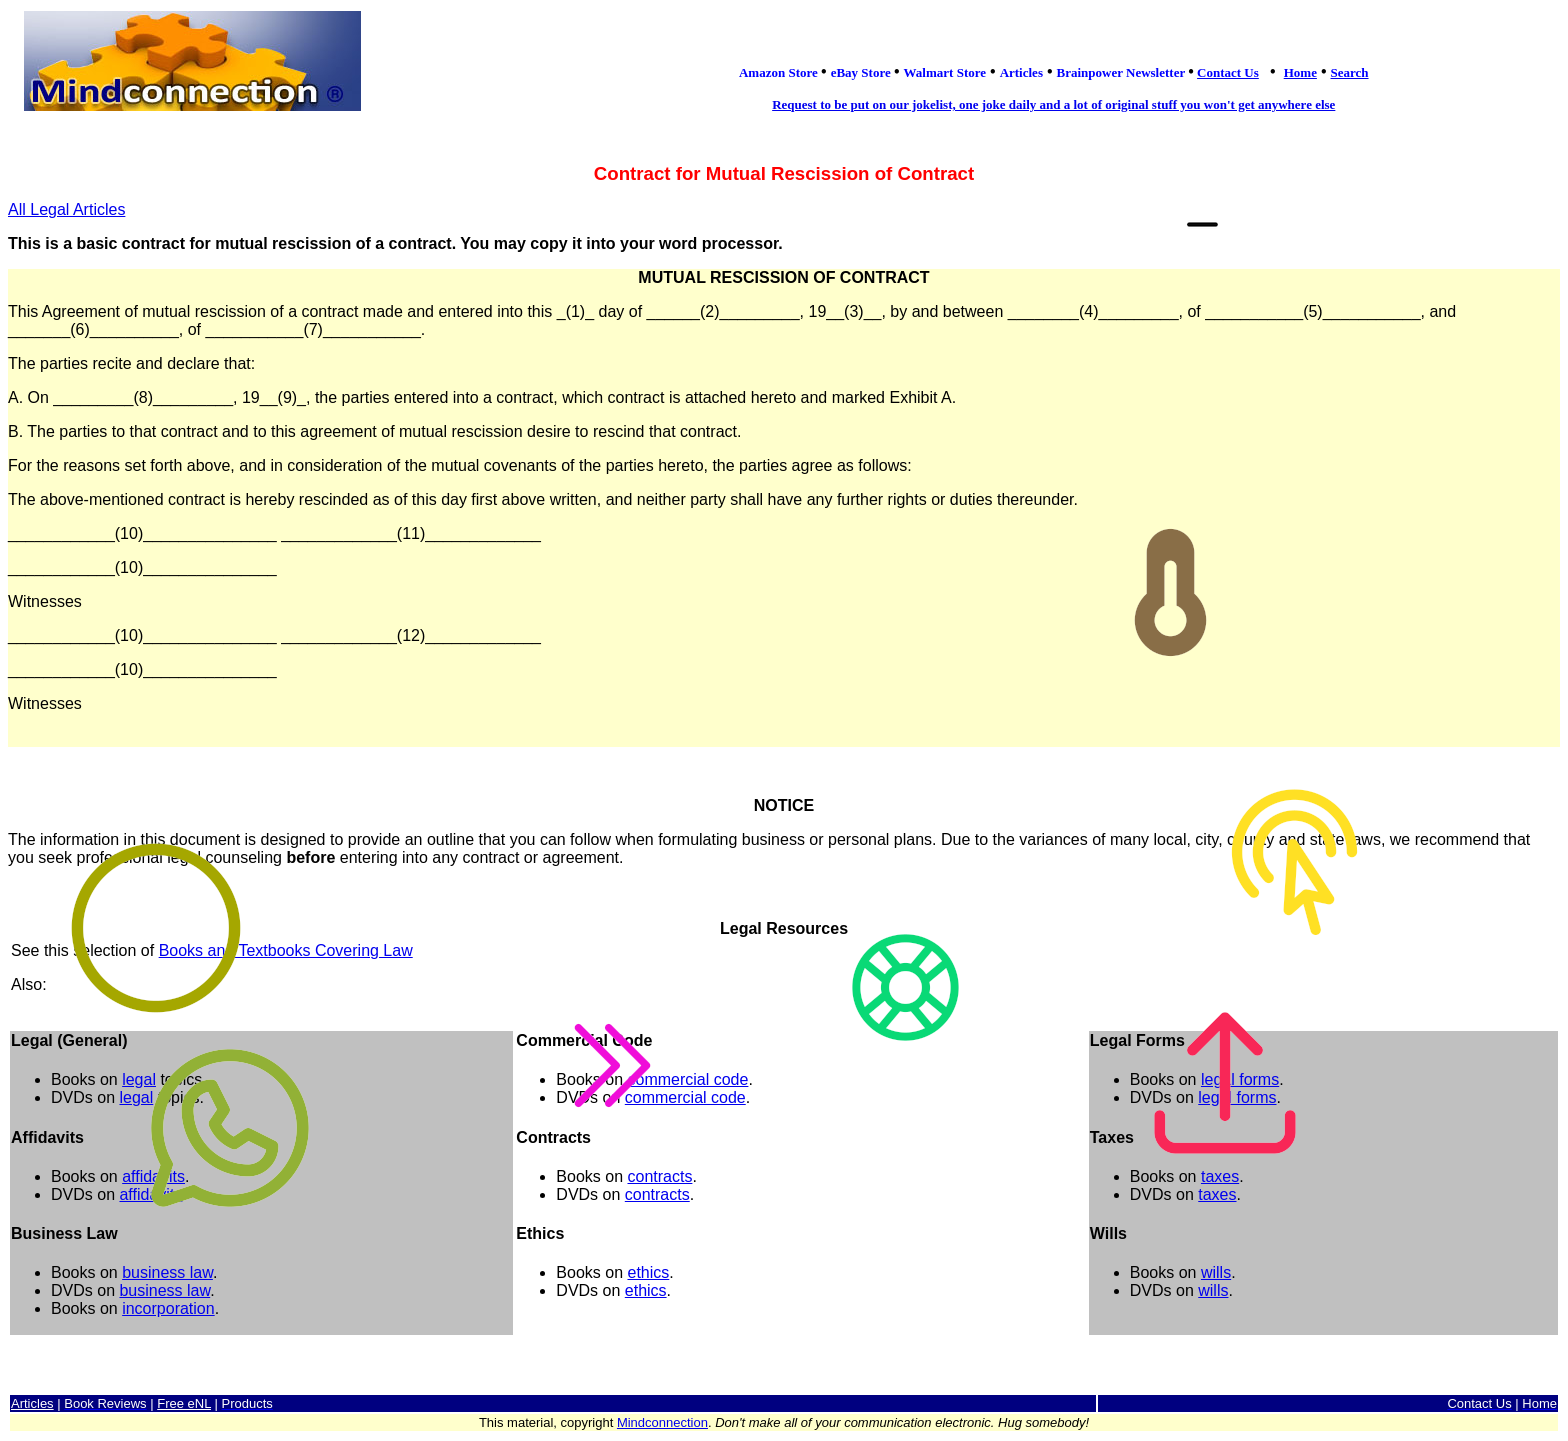 This screenshot has width=1568, height=1441. I want to click on remove an item from a list, so click(1202, 224).